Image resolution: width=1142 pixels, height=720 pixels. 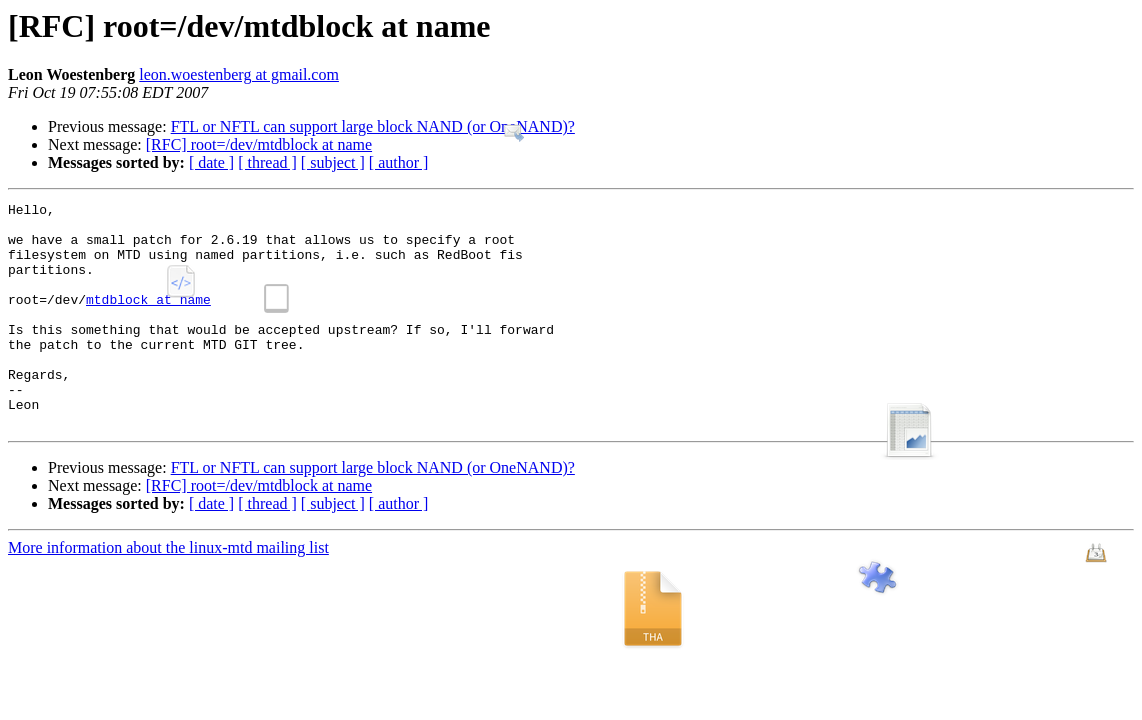 I want to click on open a spreadsheet file, so click(x=910, y=430).